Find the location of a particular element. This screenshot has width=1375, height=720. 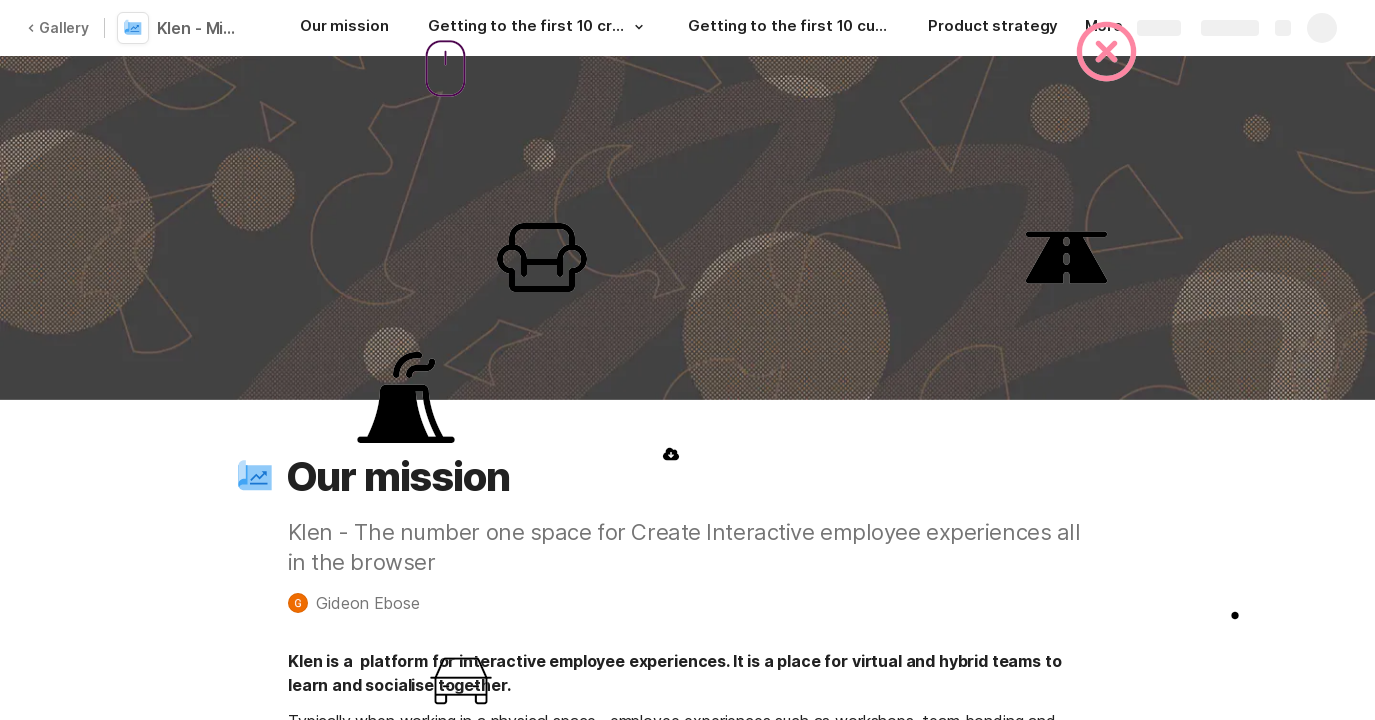

browse furniture or home decor is located at coordinates (542, 259).